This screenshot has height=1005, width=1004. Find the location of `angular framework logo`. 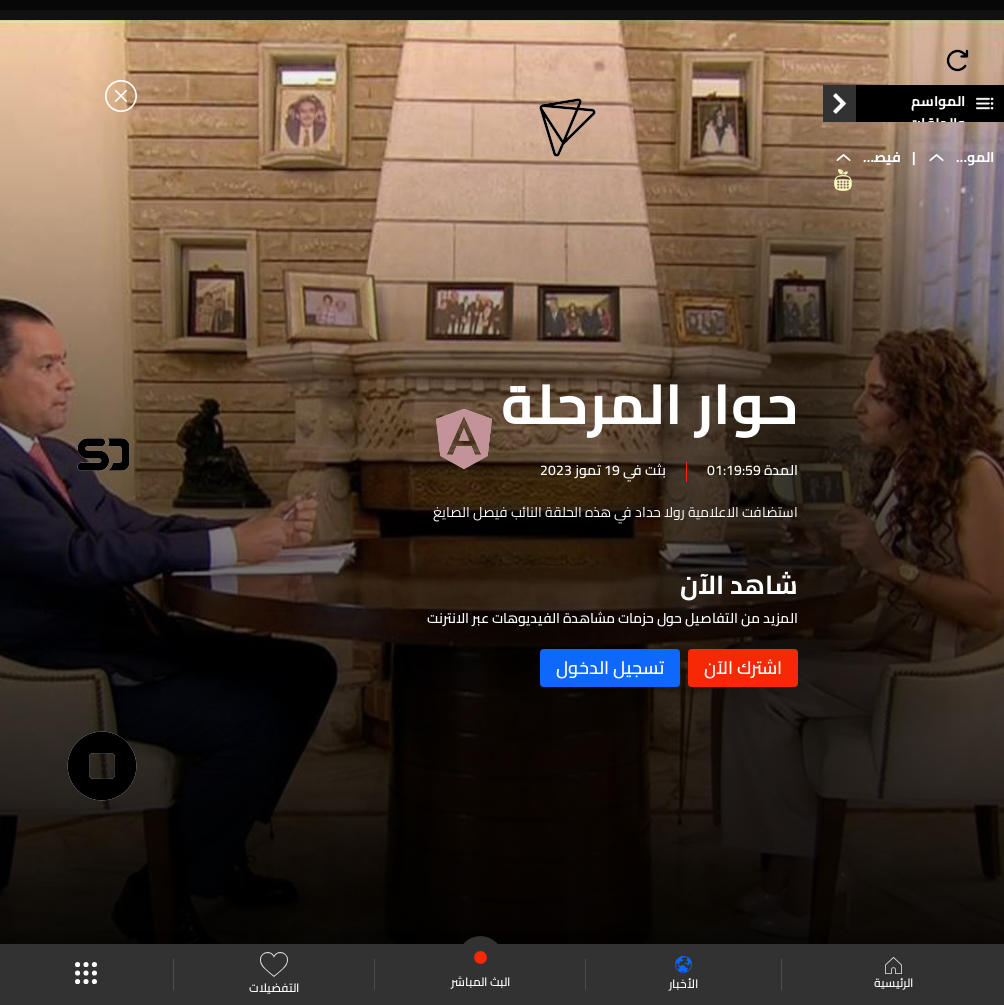

angular framework logo is located at coordinates (464, 439).